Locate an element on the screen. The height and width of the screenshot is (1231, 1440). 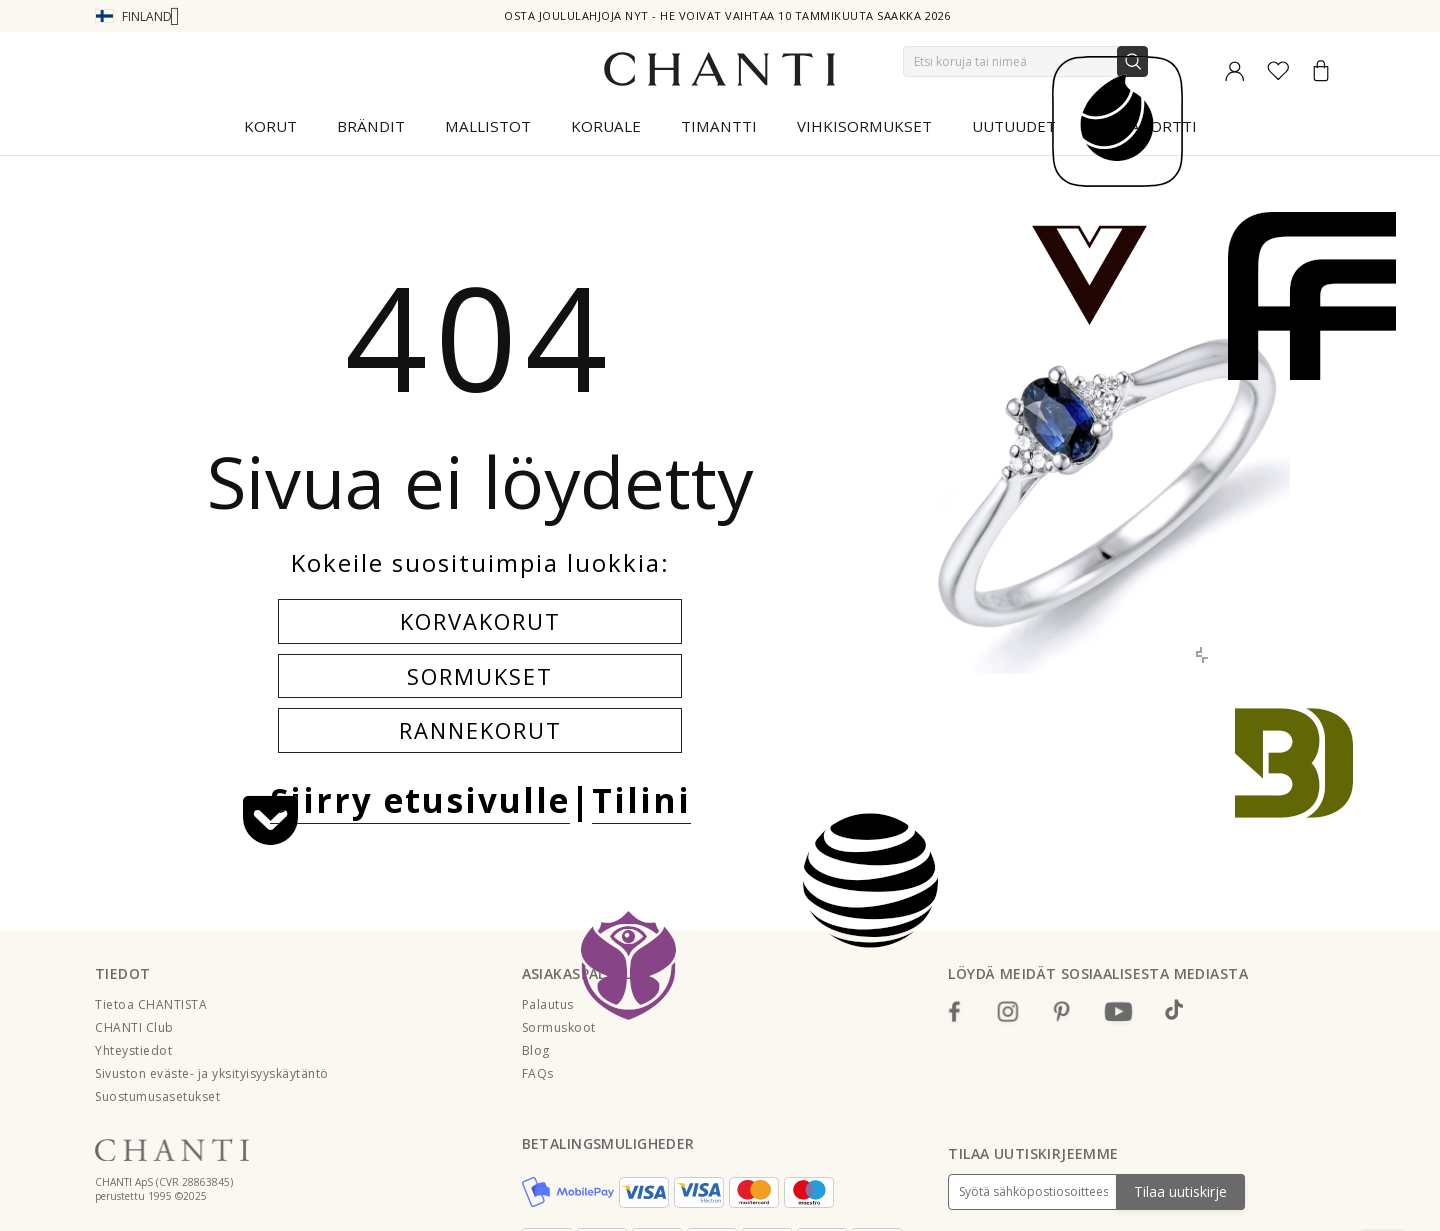
Vue.js framework logo is located at coordinates (1089, 275).